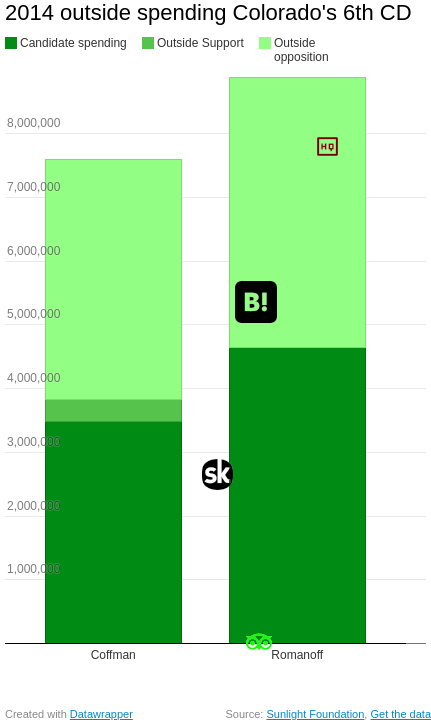 The image size is (431, 720). What do you see at coordinates (256, 302) in the screenshot?
I see `open hatena bookmark app` at bounding box center [256, 302].